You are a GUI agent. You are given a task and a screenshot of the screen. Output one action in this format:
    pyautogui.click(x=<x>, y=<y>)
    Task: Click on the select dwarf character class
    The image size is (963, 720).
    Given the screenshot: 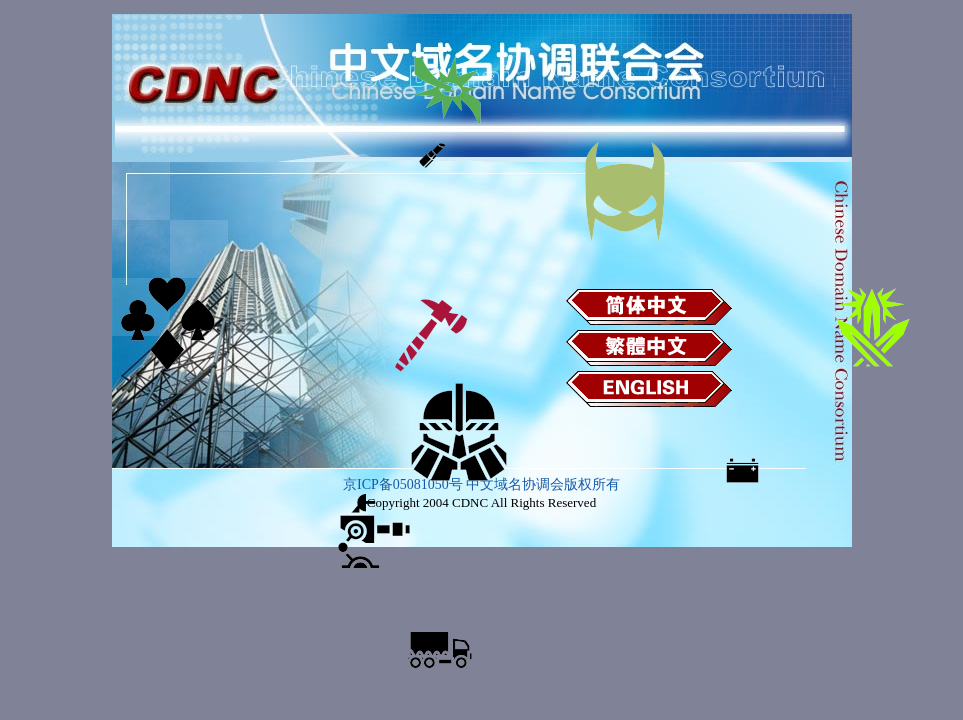 What is the action you would take?
    pyautogui.click(x=459, y=432)
    